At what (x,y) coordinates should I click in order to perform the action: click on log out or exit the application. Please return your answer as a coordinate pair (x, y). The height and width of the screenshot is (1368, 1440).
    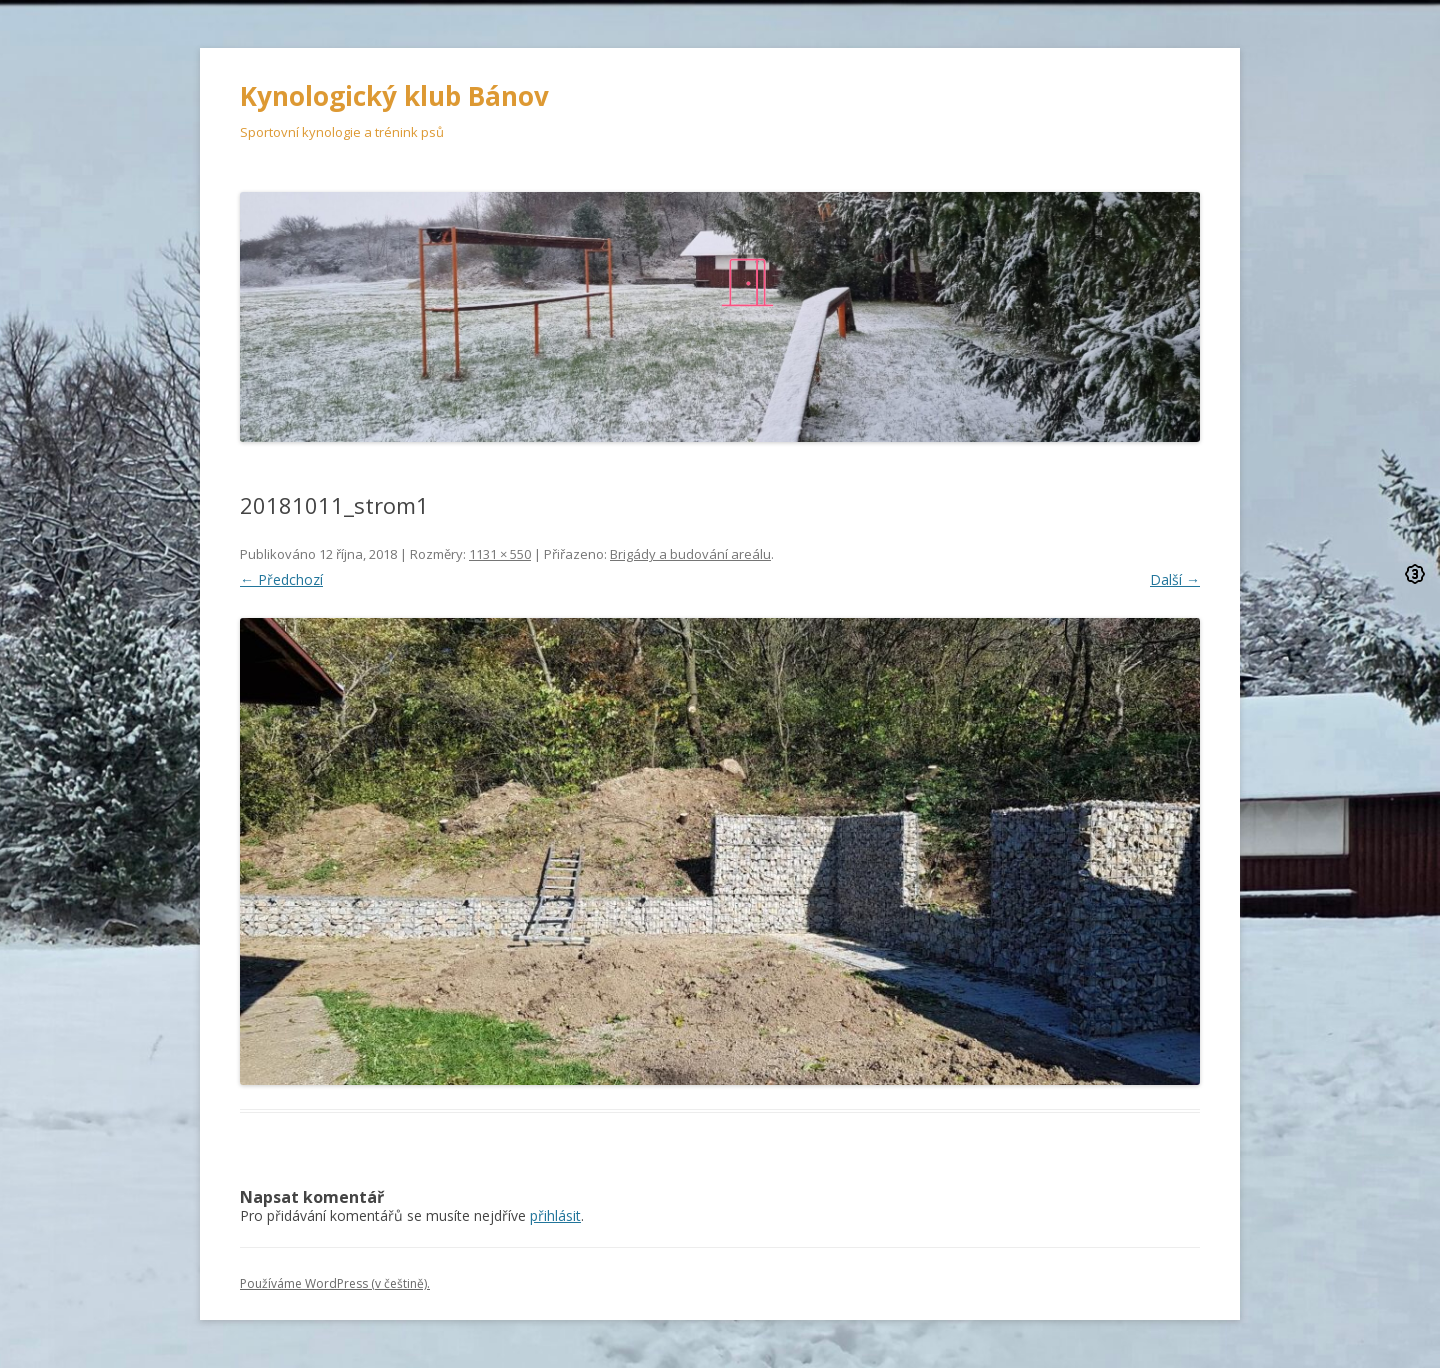
    Looking at the image, I should click on (747, 282).